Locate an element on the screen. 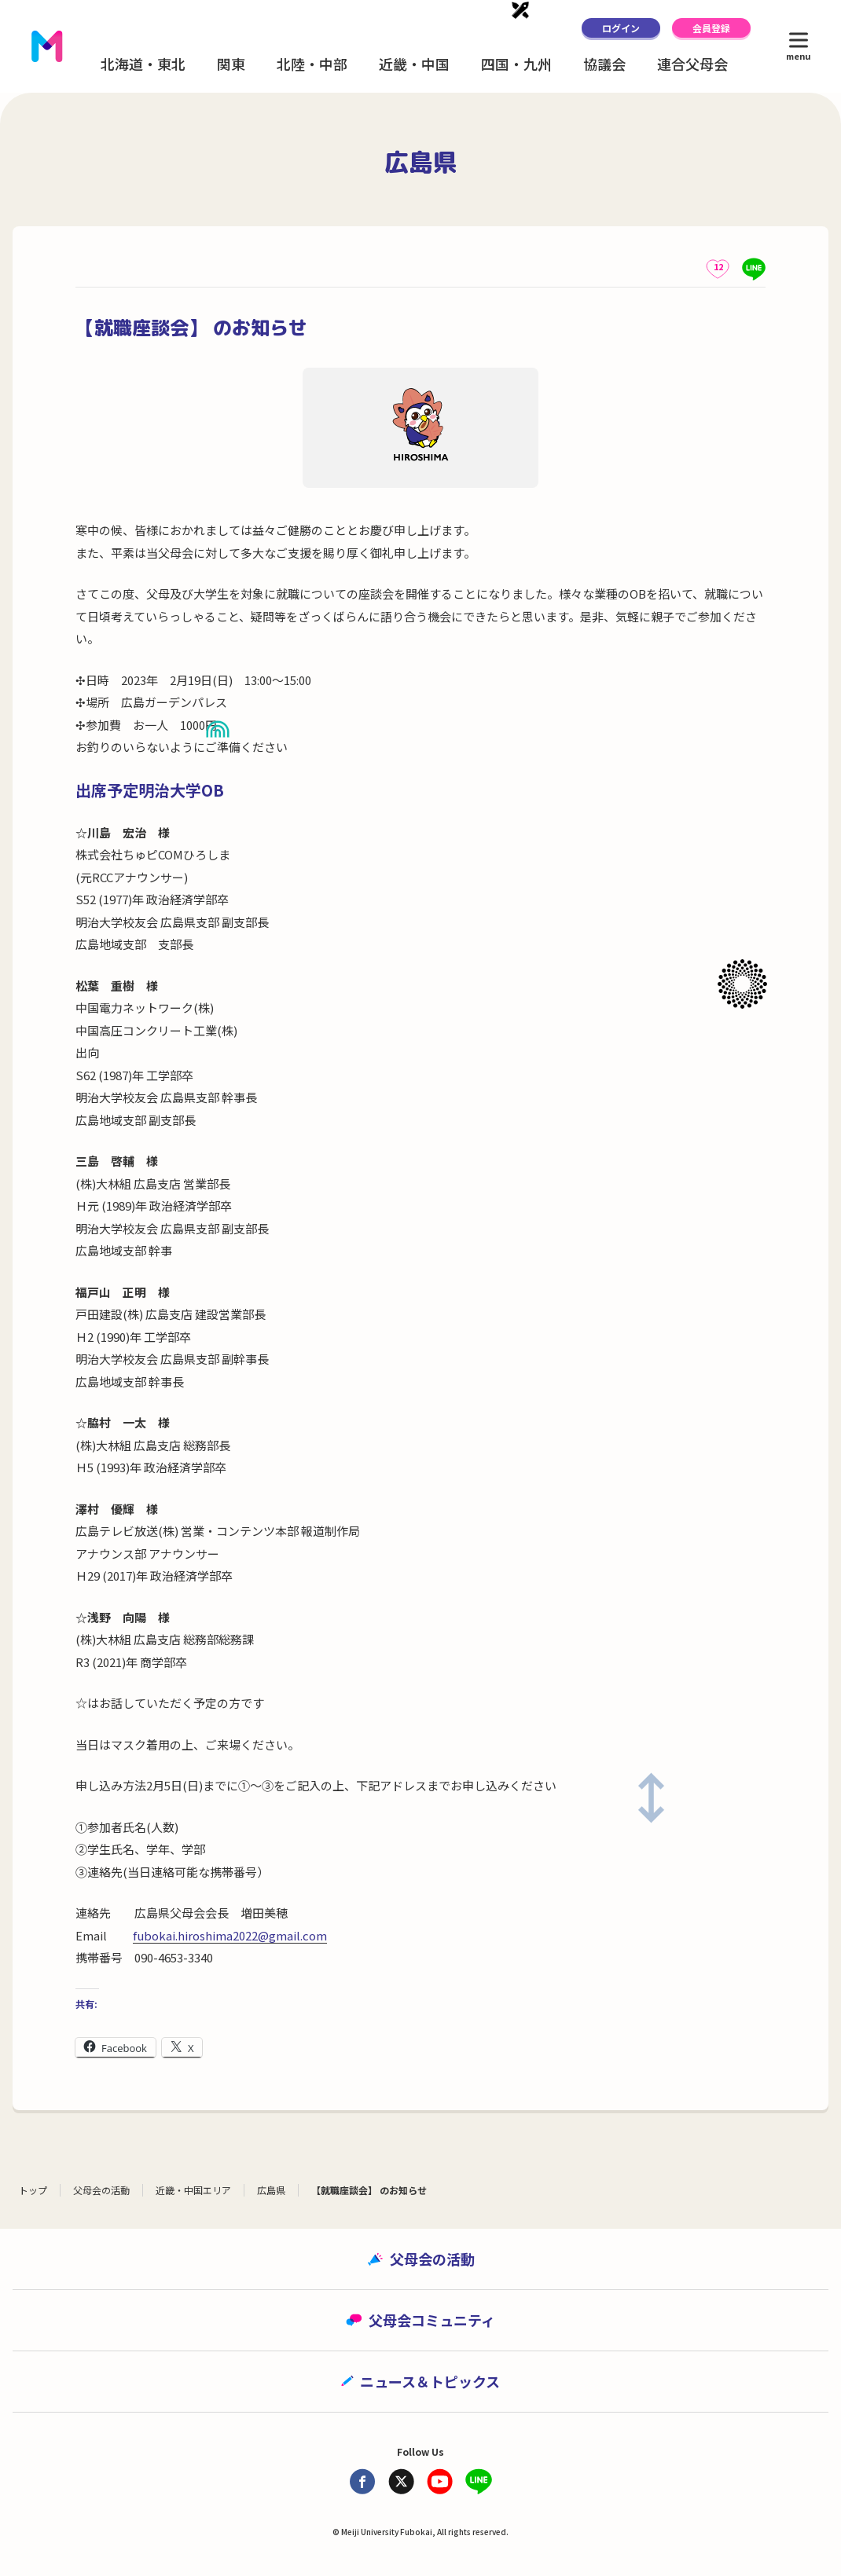 The width and height of the screenshot is (841, 2576). expand content vertically is located at coordinates (651, 1797).